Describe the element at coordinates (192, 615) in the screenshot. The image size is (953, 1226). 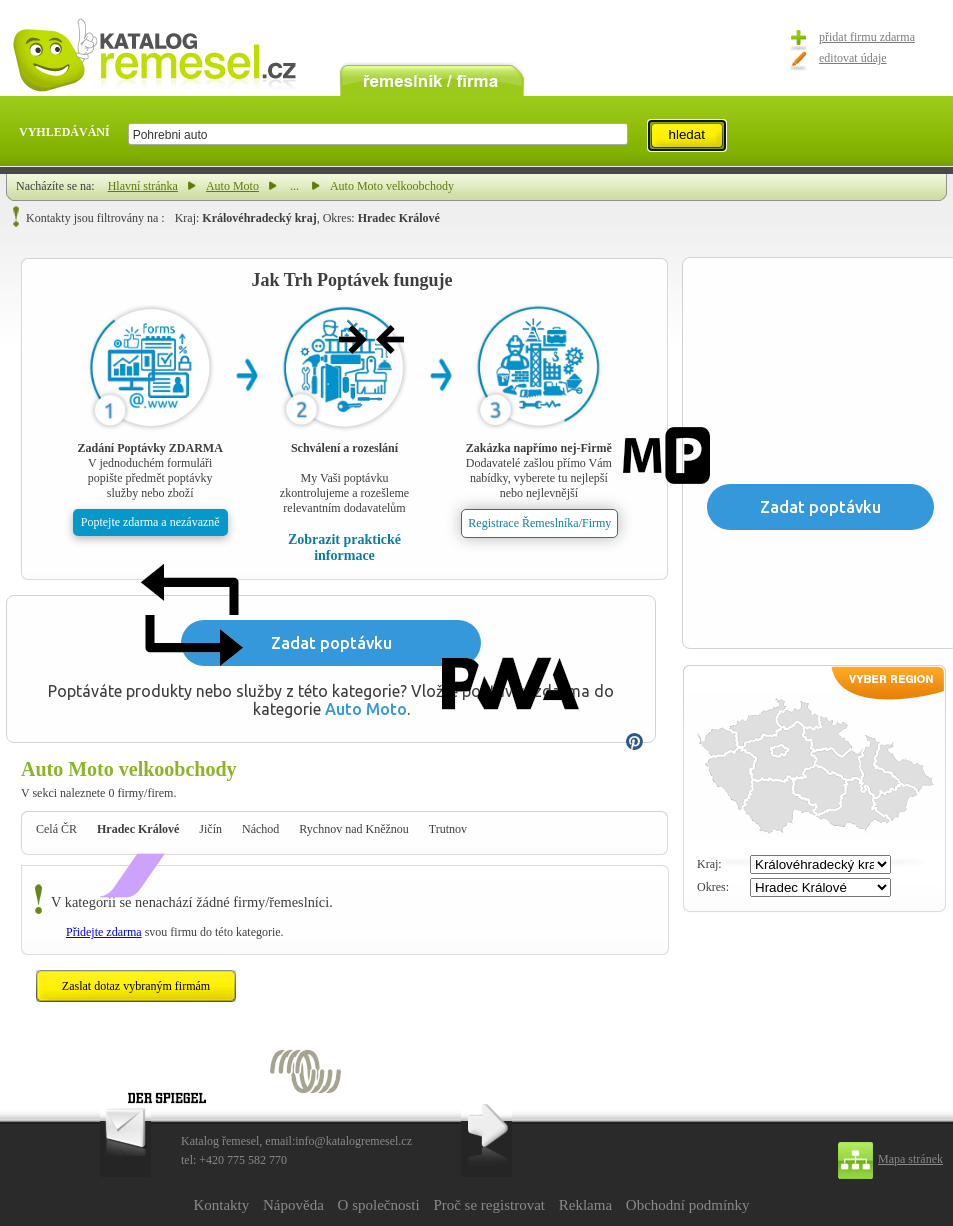
I see `enable repeat playback mode` at that location.